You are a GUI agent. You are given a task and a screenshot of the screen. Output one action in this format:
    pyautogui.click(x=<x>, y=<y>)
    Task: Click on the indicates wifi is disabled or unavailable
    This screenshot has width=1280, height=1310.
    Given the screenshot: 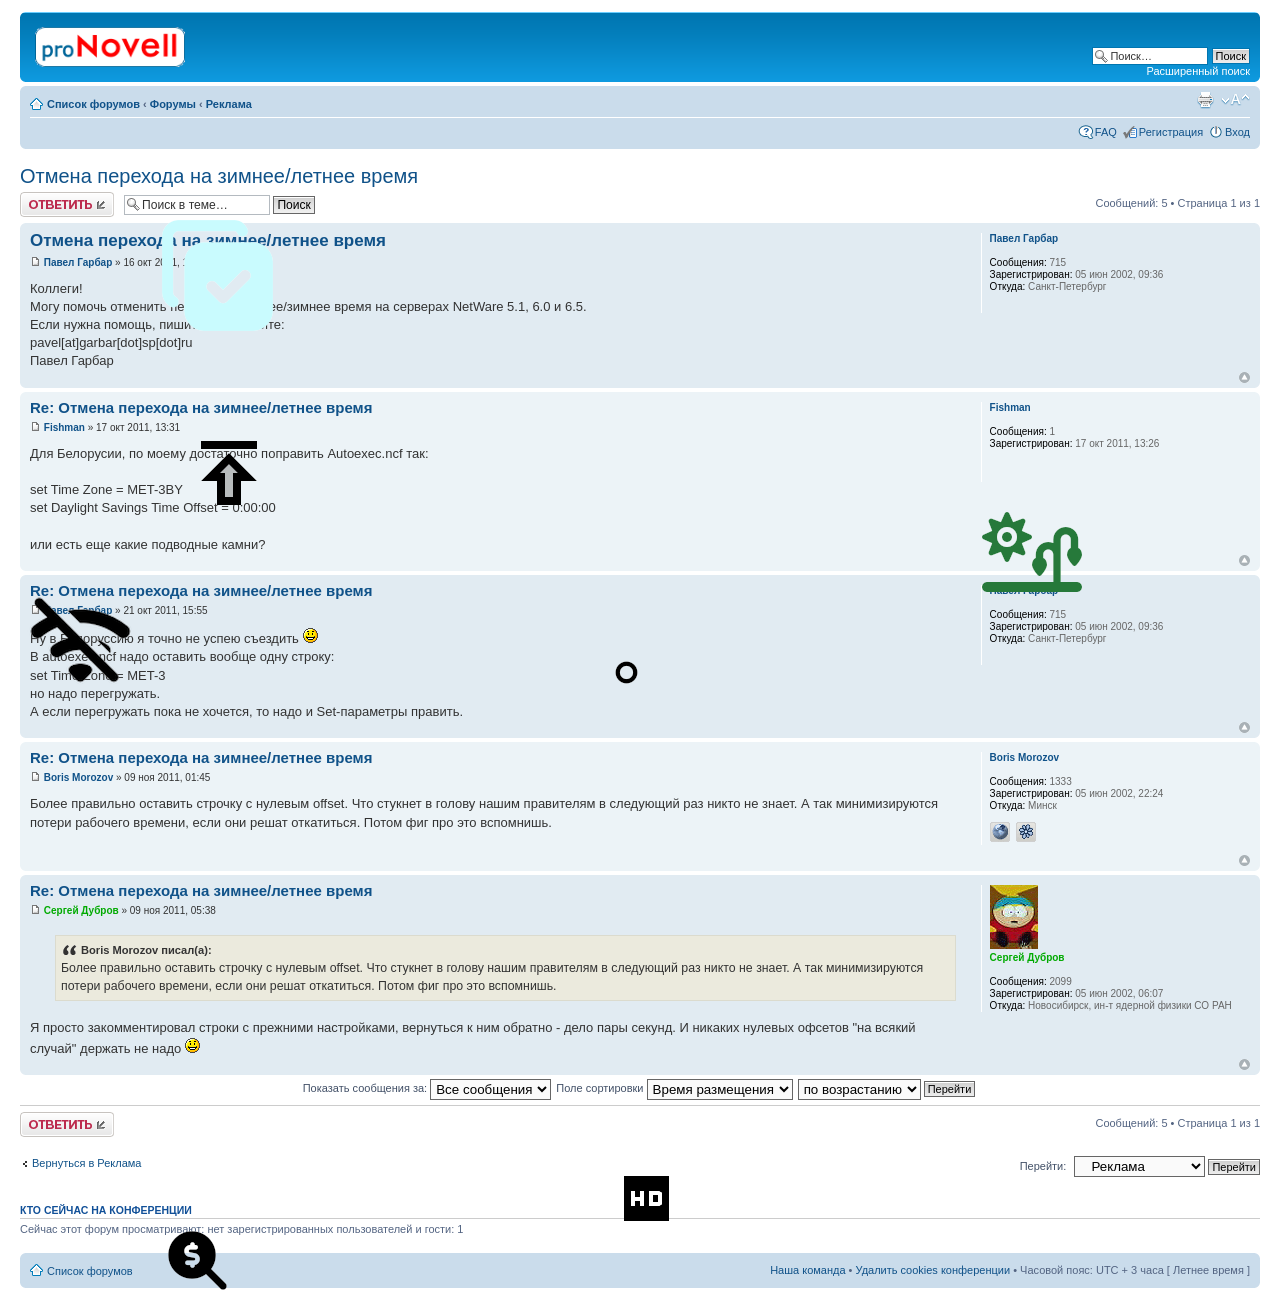 What is the action you would take?
    pyautogui.click(x=80, y=645)
    